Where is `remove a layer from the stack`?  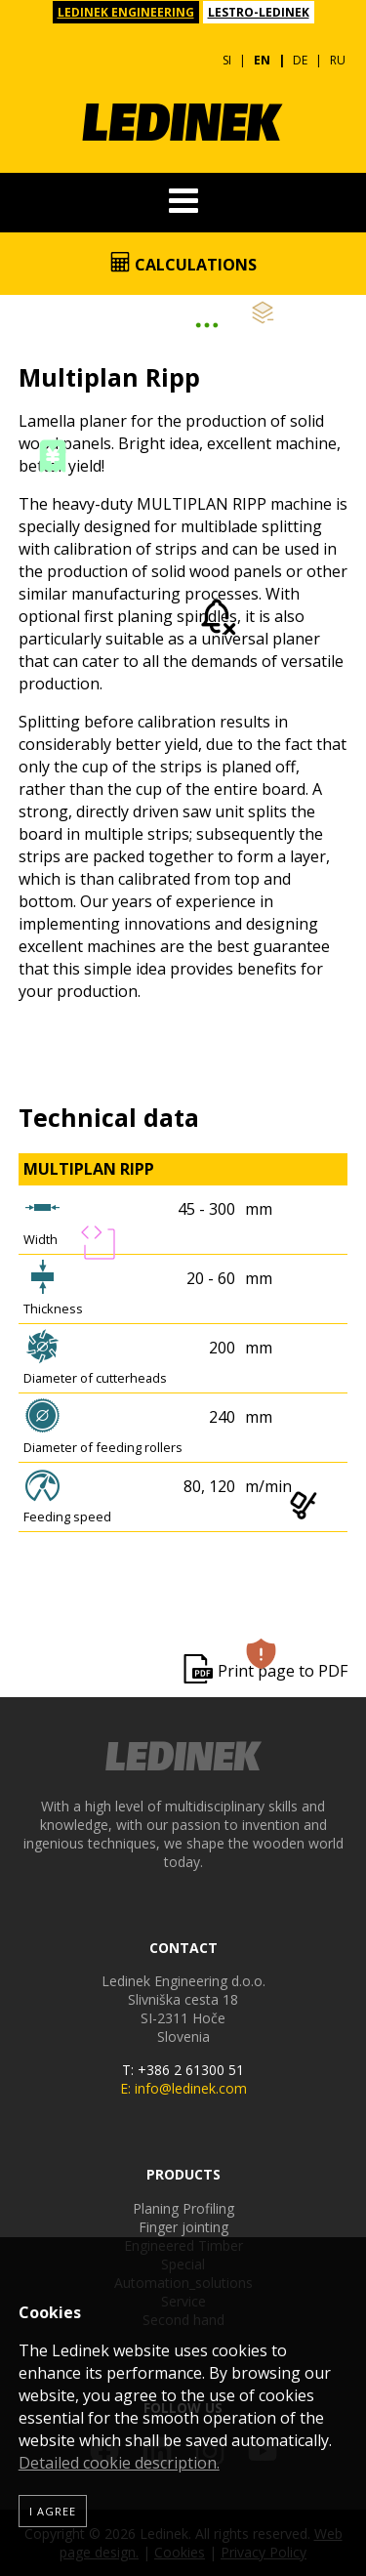
remove a layer from the stack is located at coordinates (263, 312).